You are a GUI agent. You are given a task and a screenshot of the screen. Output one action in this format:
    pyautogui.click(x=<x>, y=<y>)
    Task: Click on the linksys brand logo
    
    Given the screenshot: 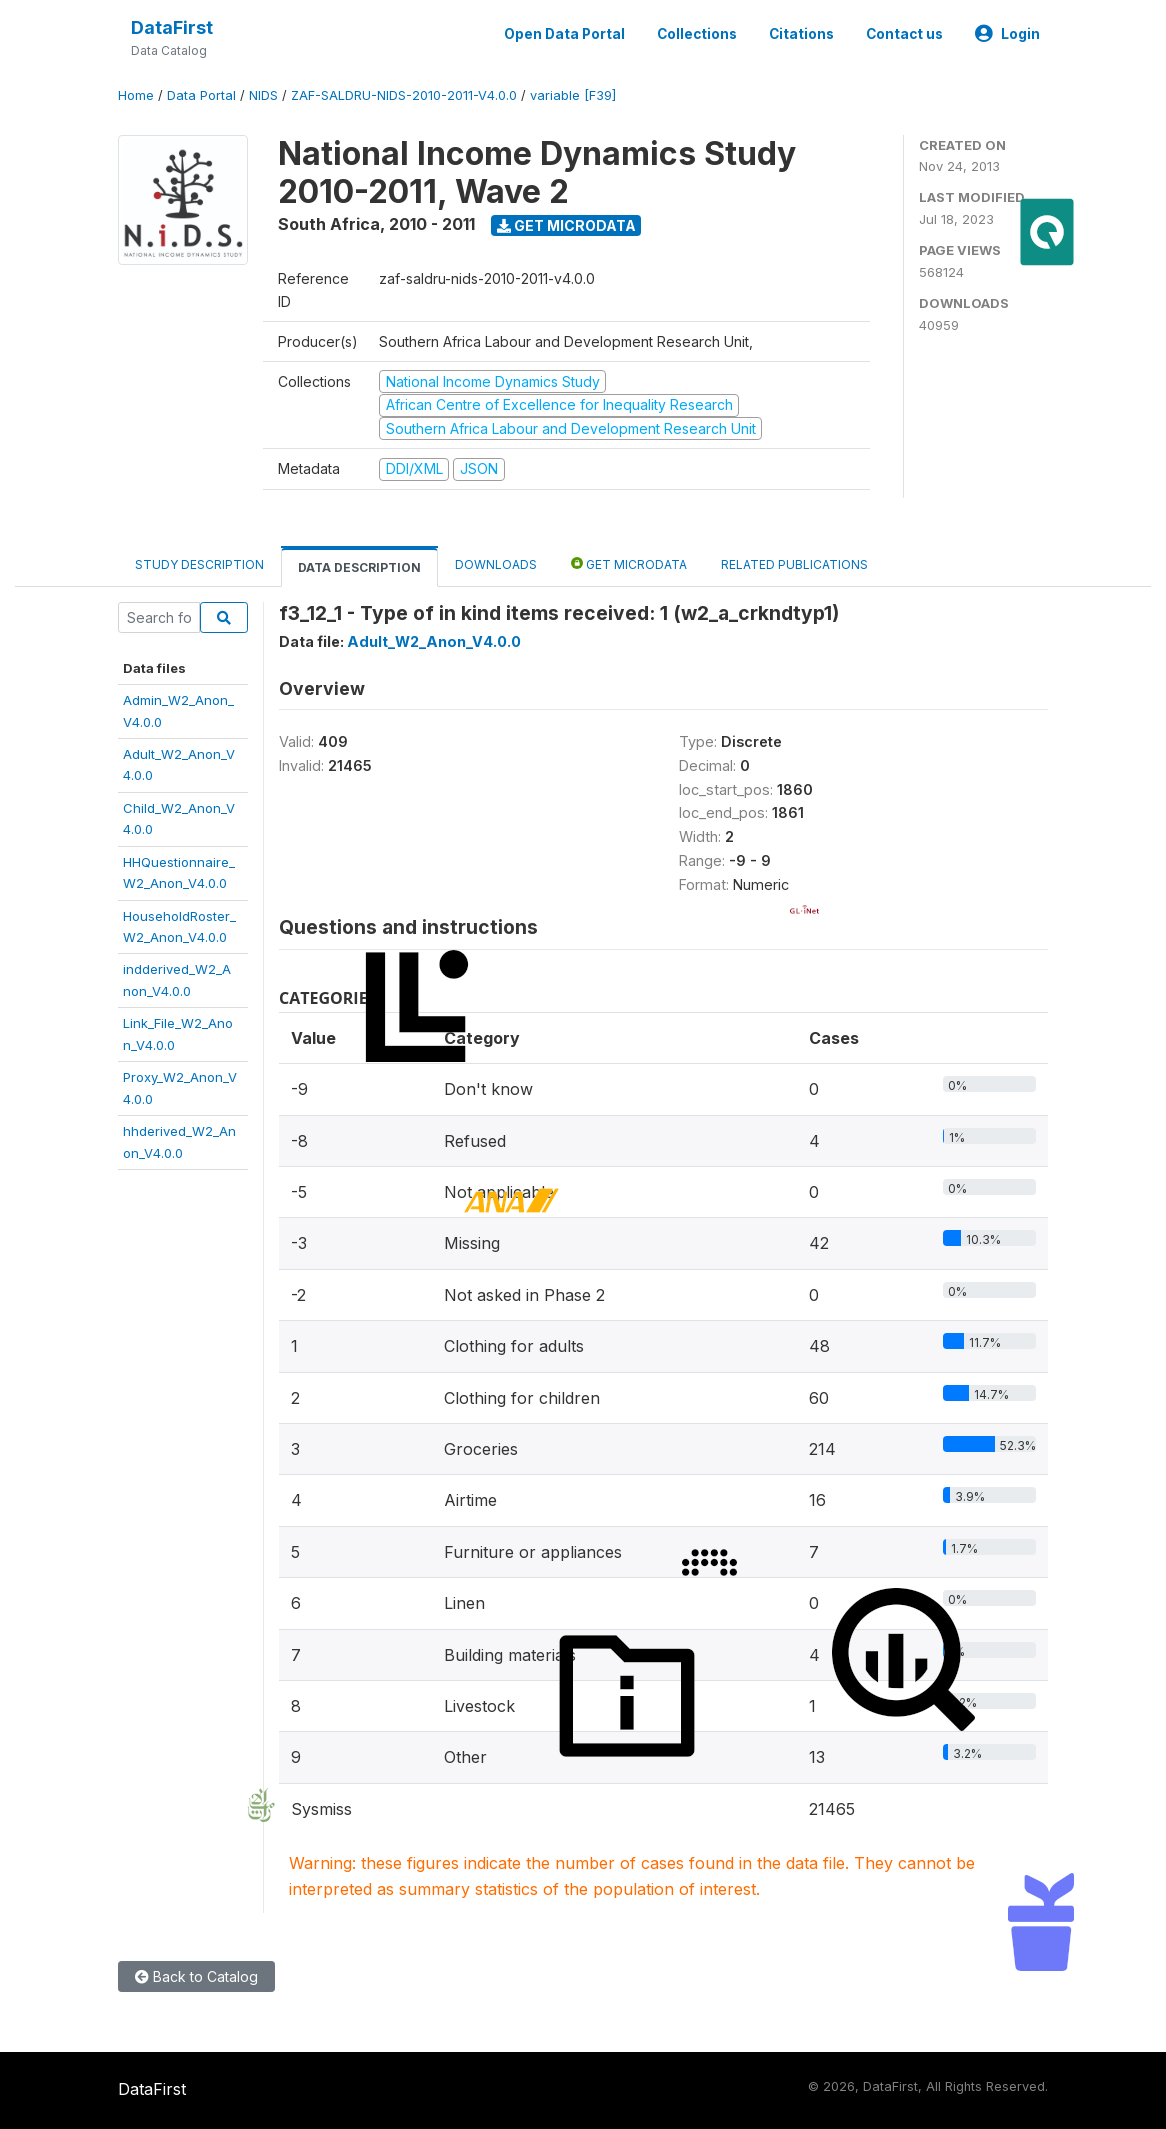 What is the action you would take?
    pyautogui.click(x=417, y=1006)
    